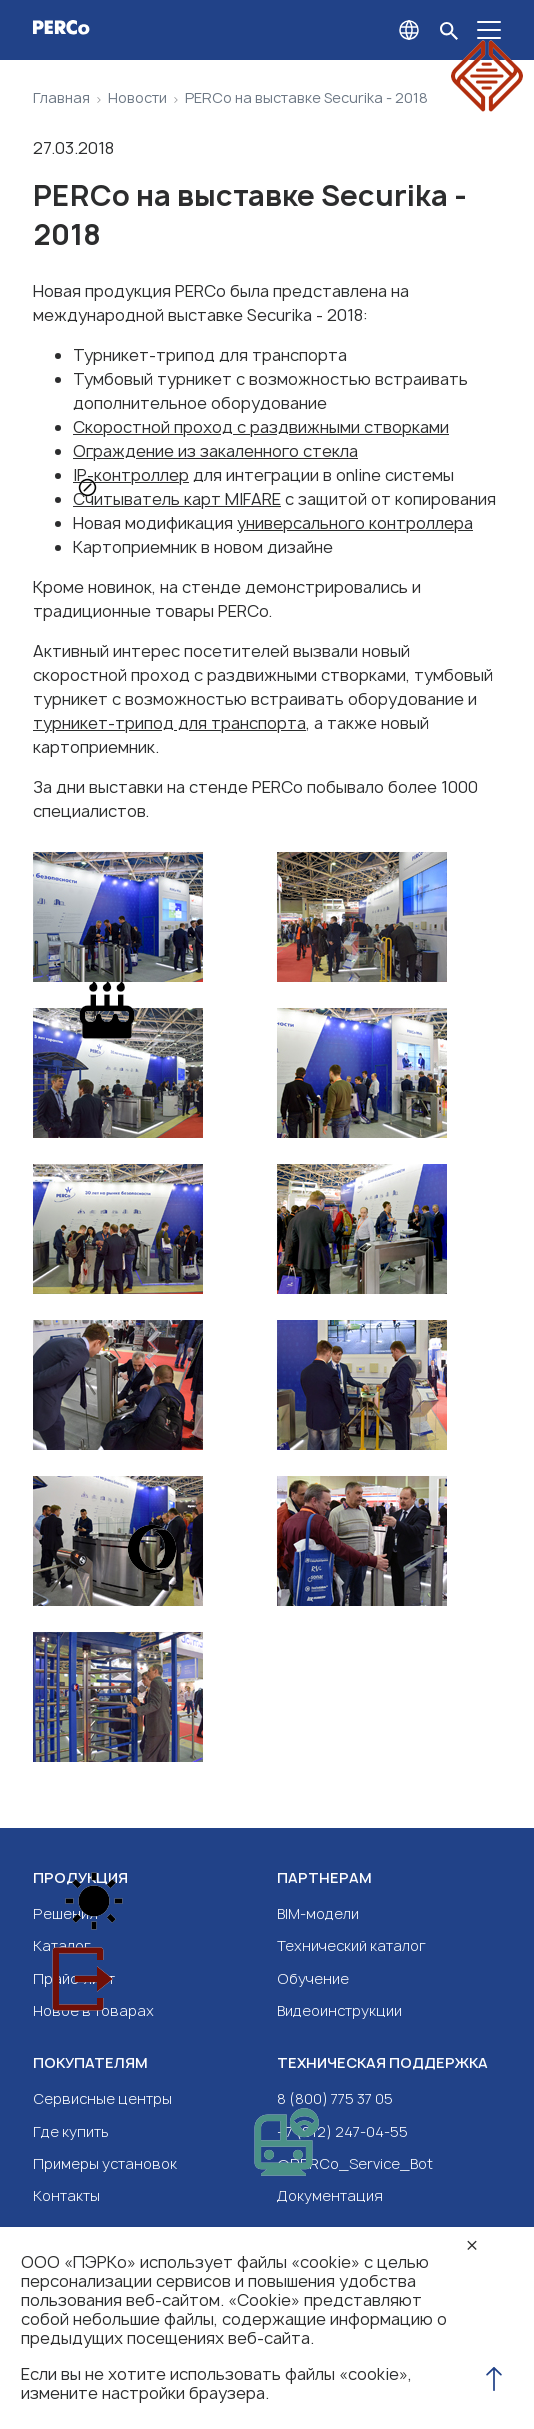 Image resolution: width=534 pixels, height=2429 pixels. What do you see at coordinates (87, 487) in the screenshot?
I see `indicates a prohibited or forbidden action` at bounding box center [87, 487].